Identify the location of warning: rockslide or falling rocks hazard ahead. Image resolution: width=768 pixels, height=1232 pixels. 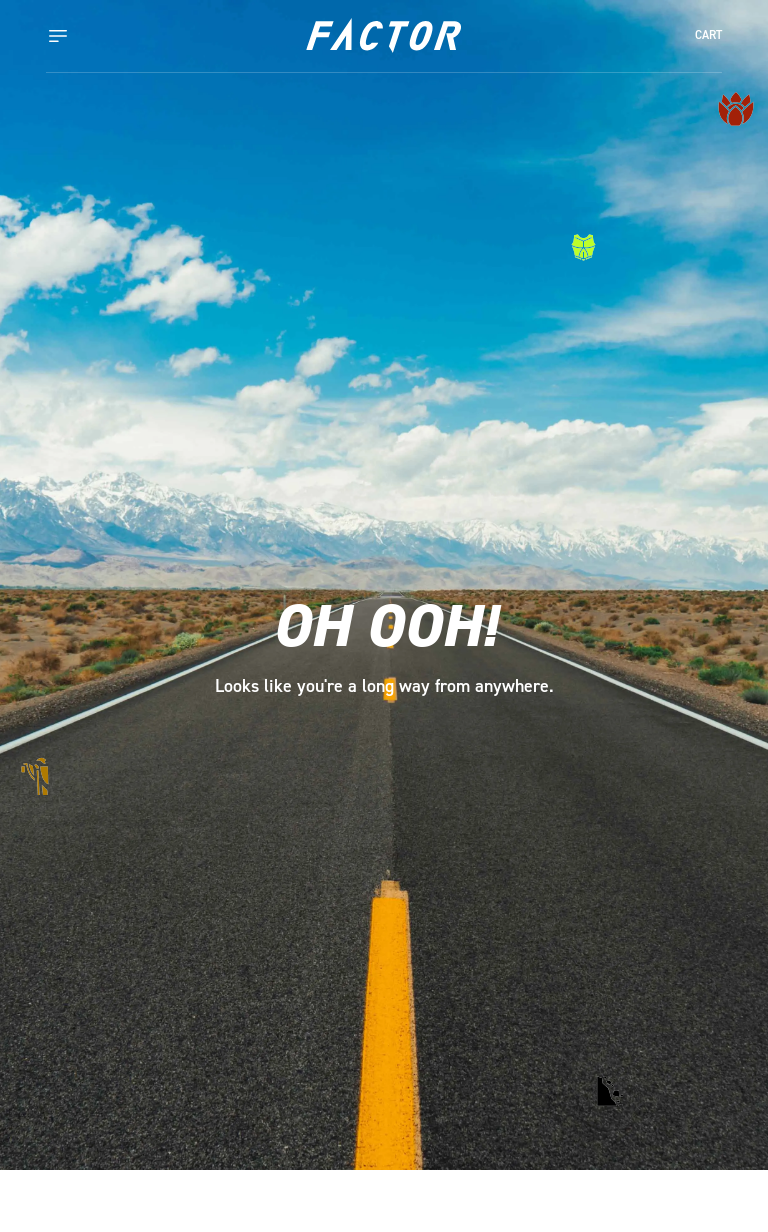
(612, 1090).